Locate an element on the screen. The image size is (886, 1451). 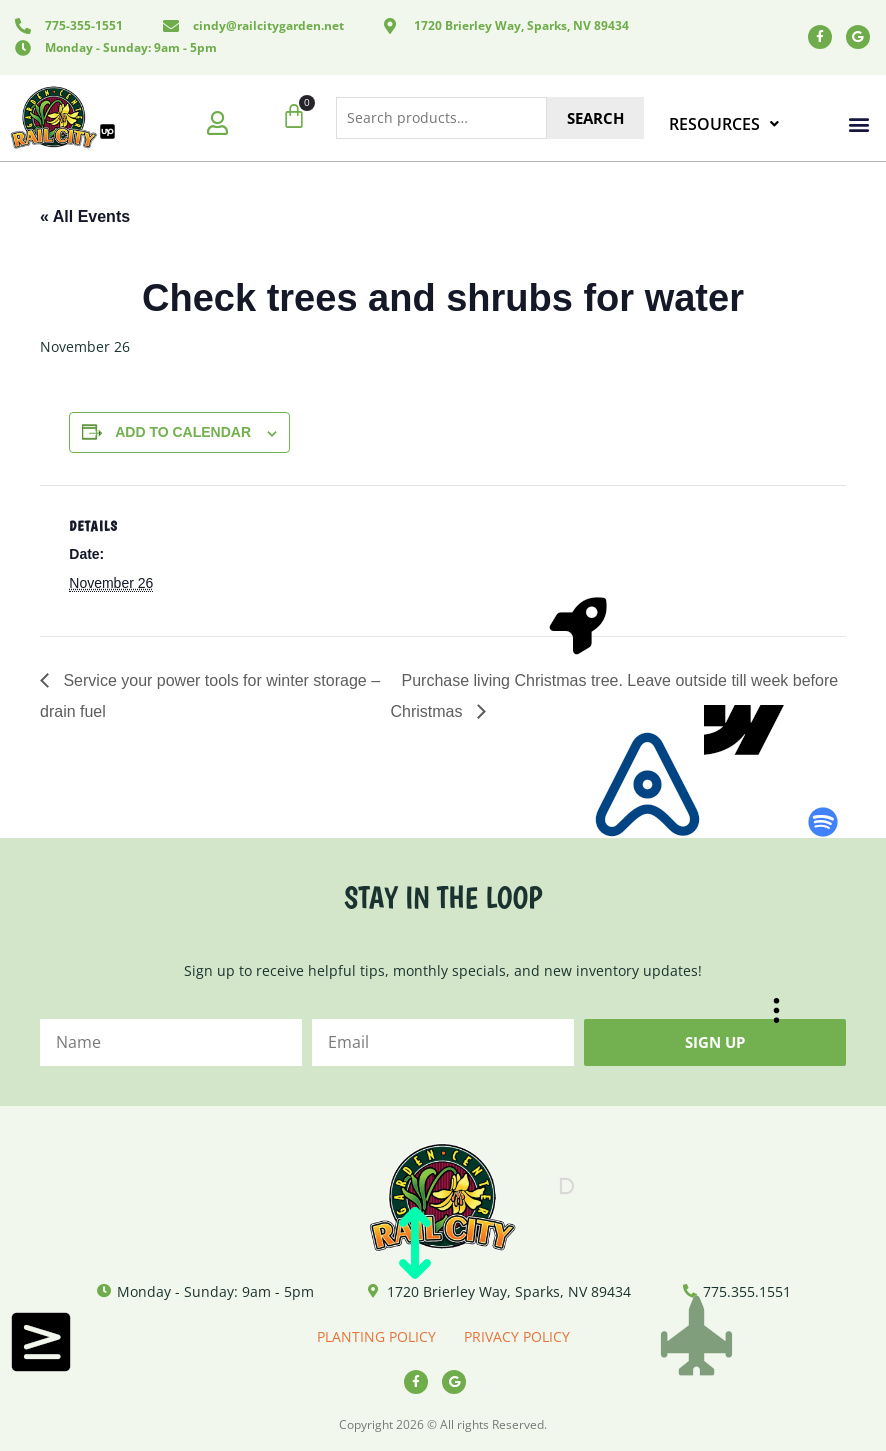
launch or deploy an application is located at coordinates (580, 623).